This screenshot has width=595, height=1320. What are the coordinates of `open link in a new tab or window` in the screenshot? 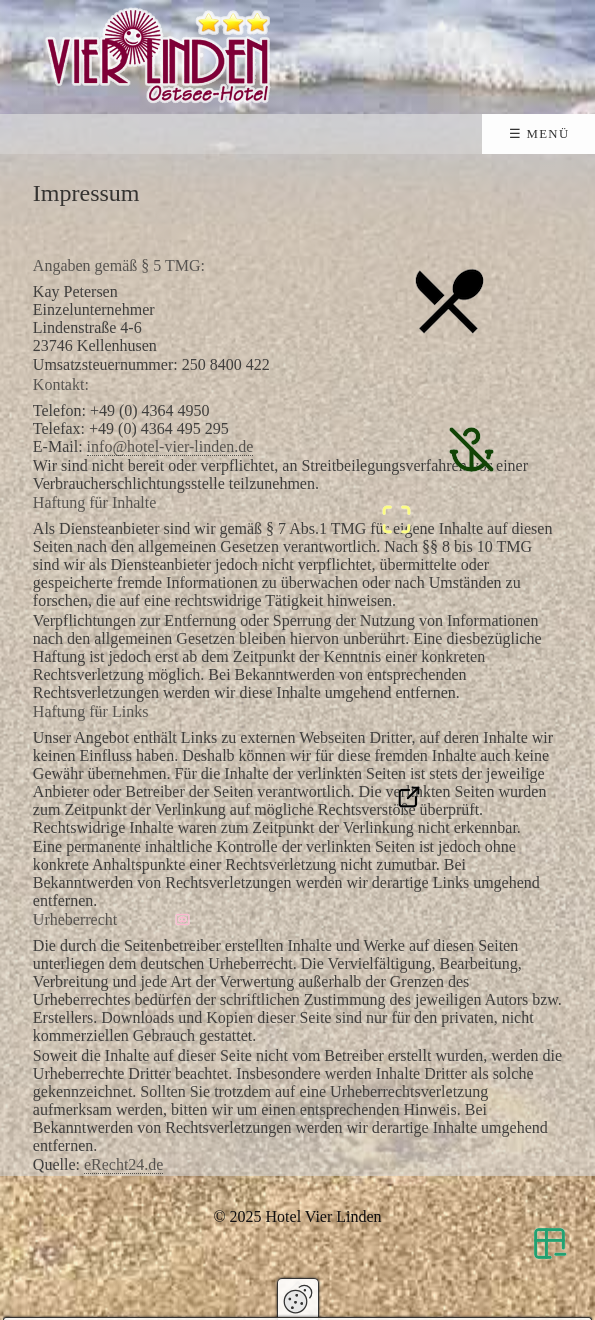 It's located at (409, 797).